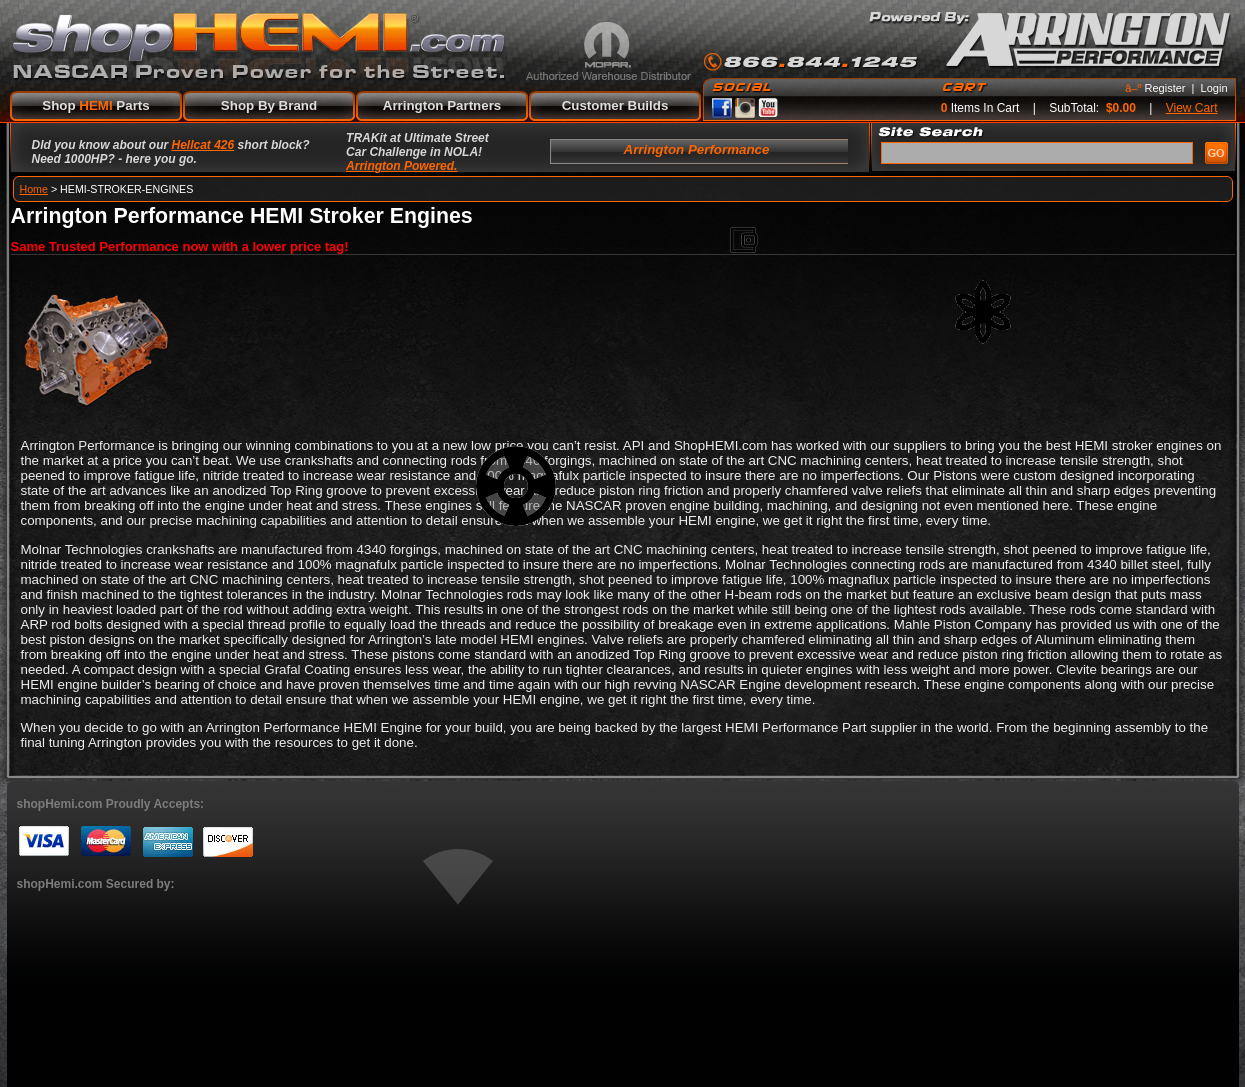 The width and height of the screenshot is (1245, 1087). Describe the element at coordinates (983, 312) in the screenshot. I see `apply a vintage or retro photo filter` at that location.